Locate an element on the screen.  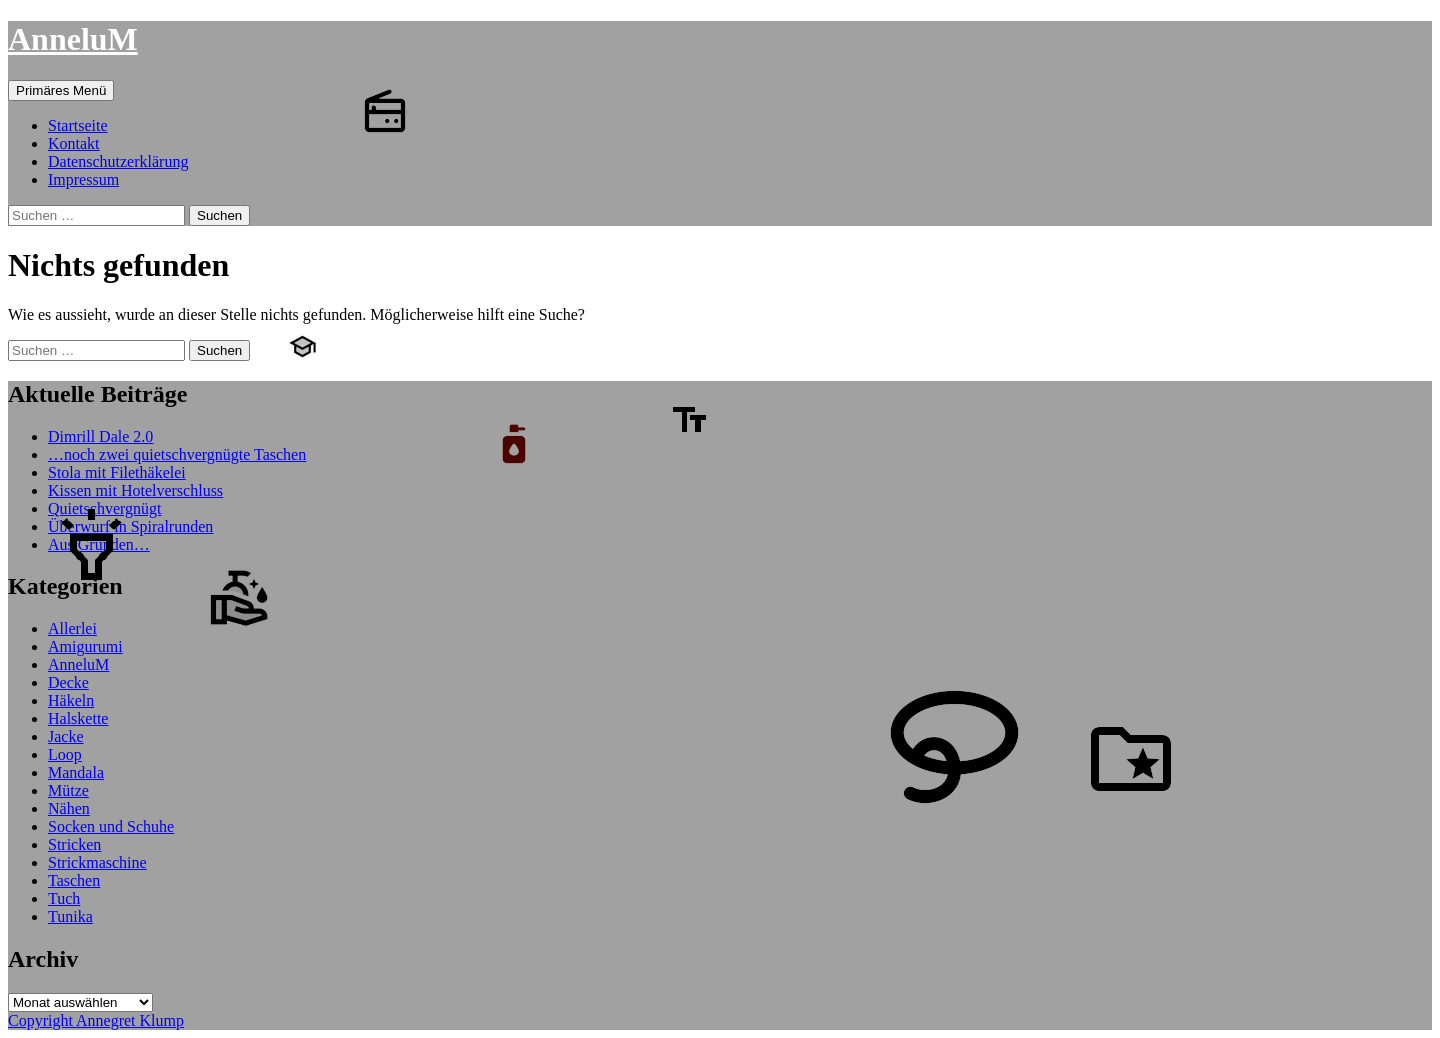
freehand selection tool is located at coordinates (954, 741).